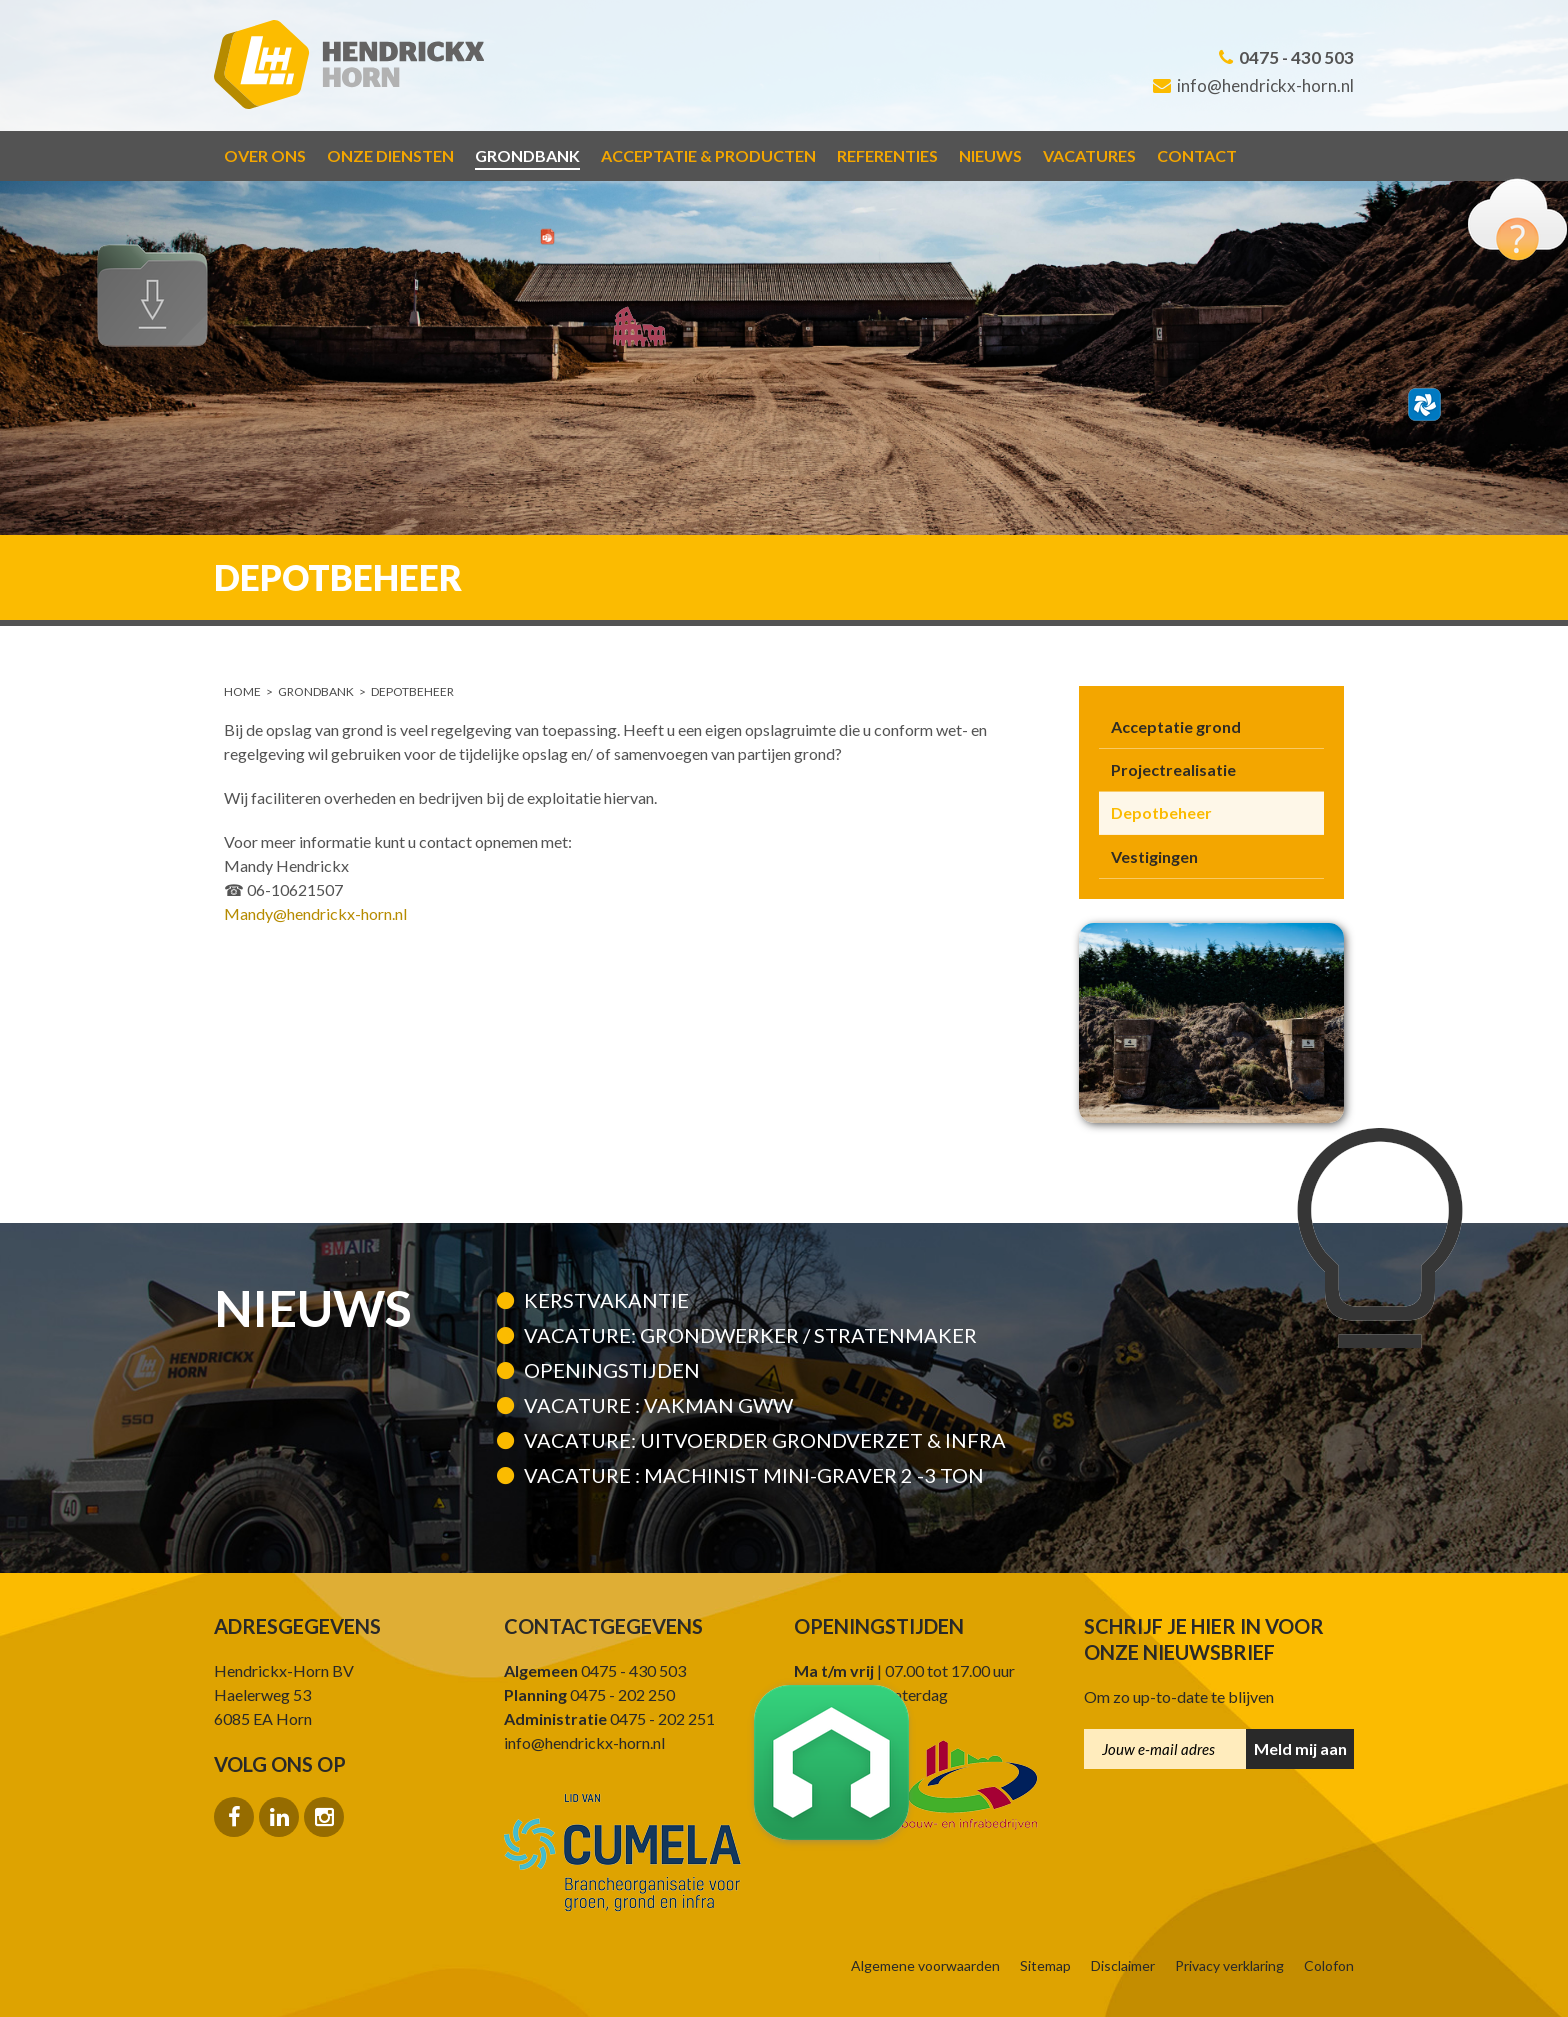 The image size is (1568, 2017). Describe the element at coordinates (1380, 1238) in the screenshot. I see `view music suggestions and recommendations` at that location.